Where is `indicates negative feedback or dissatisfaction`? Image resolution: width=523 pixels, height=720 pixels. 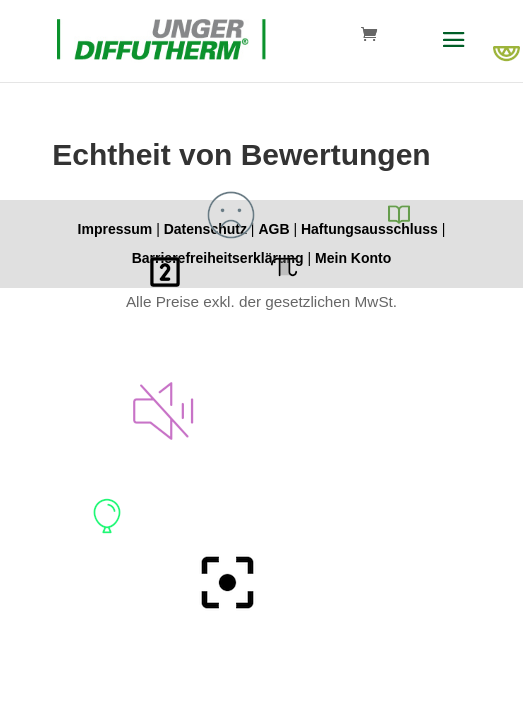
indicates negative feedback or dissatisfaction is located at coordinates (231, 215).